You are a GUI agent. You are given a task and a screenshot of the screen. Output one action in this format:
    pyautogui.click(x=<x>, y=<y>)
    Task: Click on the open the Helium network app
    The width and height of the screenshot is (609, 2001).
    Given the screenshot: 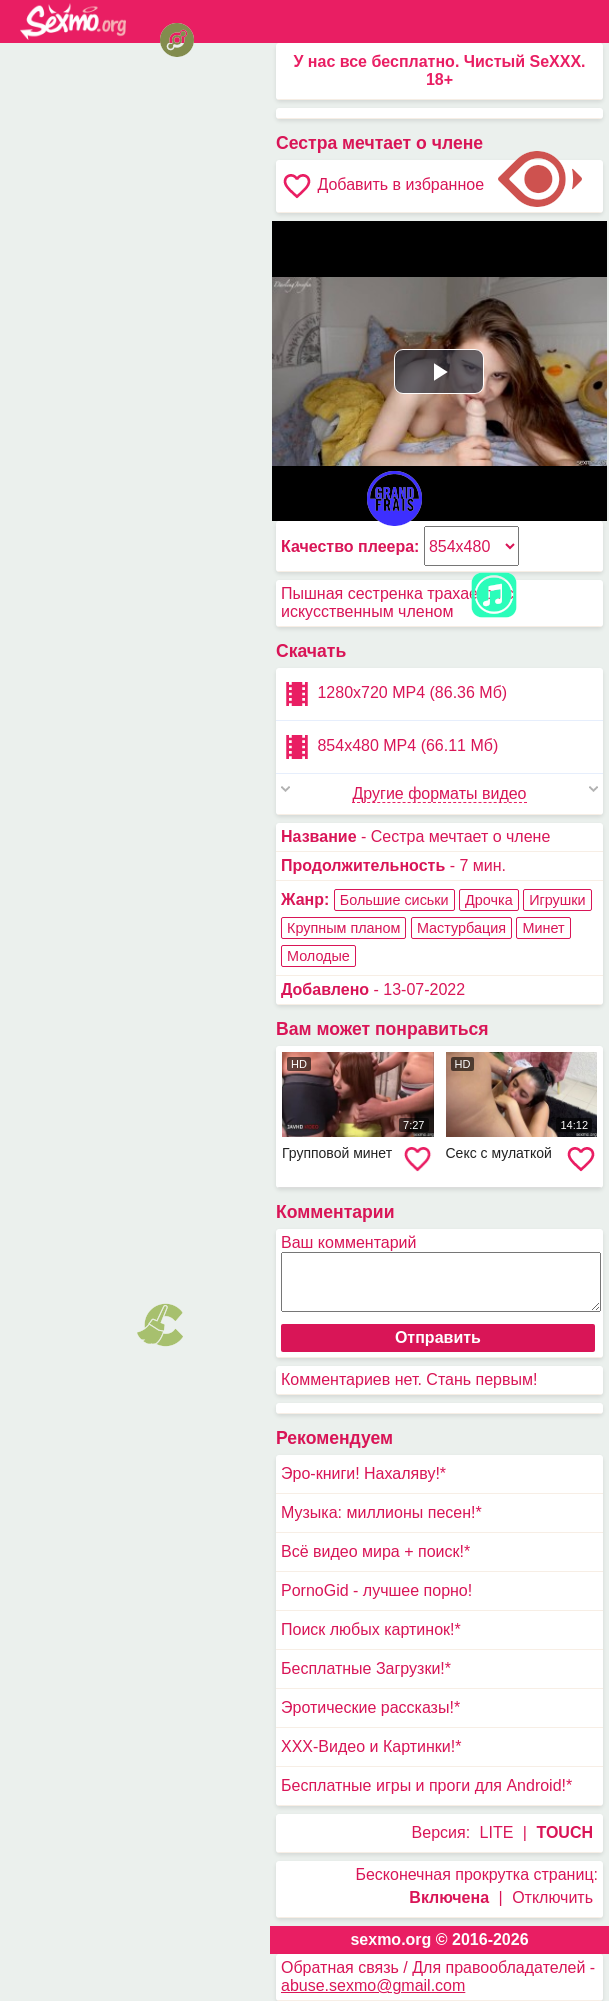 What is the action you would take?
    pyautogui.click(x=177, y=40)
    